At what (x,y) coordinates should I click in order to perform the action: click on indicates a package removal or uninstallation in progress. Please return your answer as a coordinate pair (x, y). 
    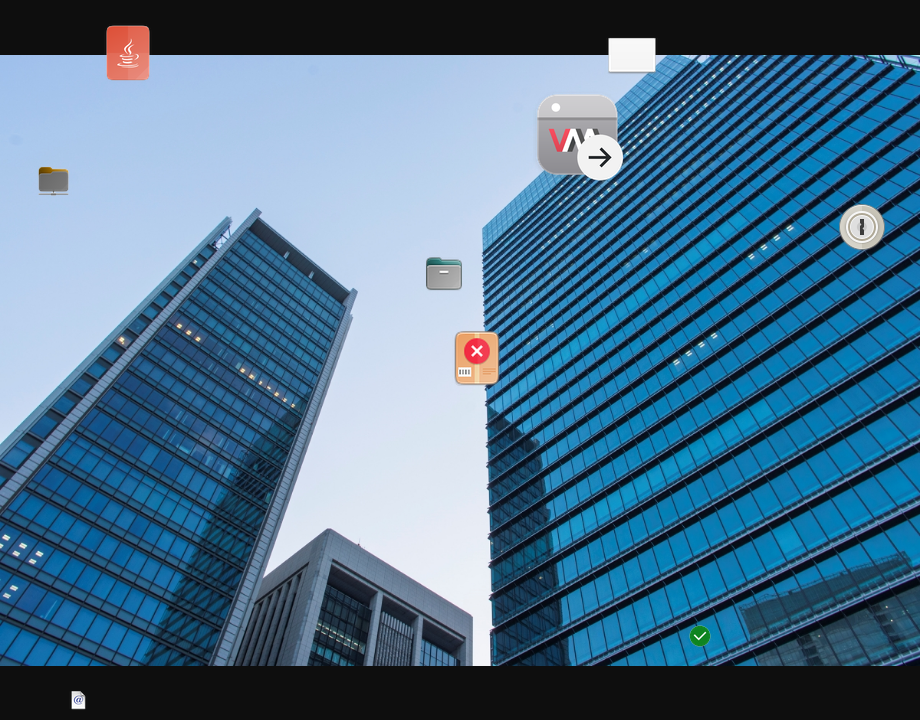
    Looking at the image, I should click on (477, 358).